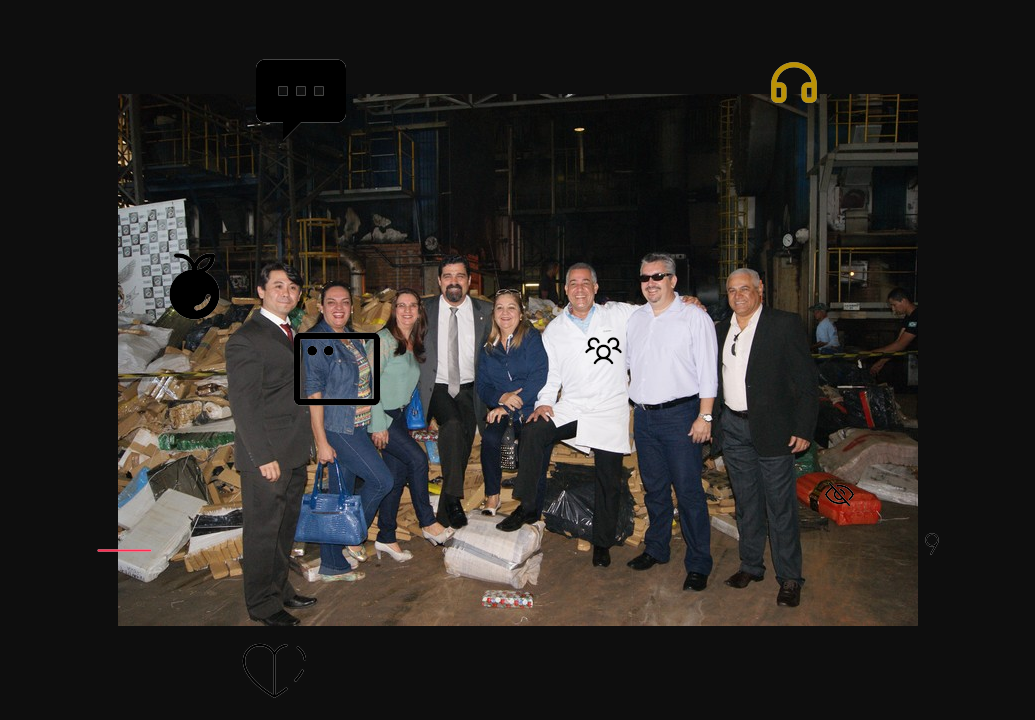  Describe the element at coordinates (274, 668) in the screenshot. I see `indicates partial like or favorite status` at that location.